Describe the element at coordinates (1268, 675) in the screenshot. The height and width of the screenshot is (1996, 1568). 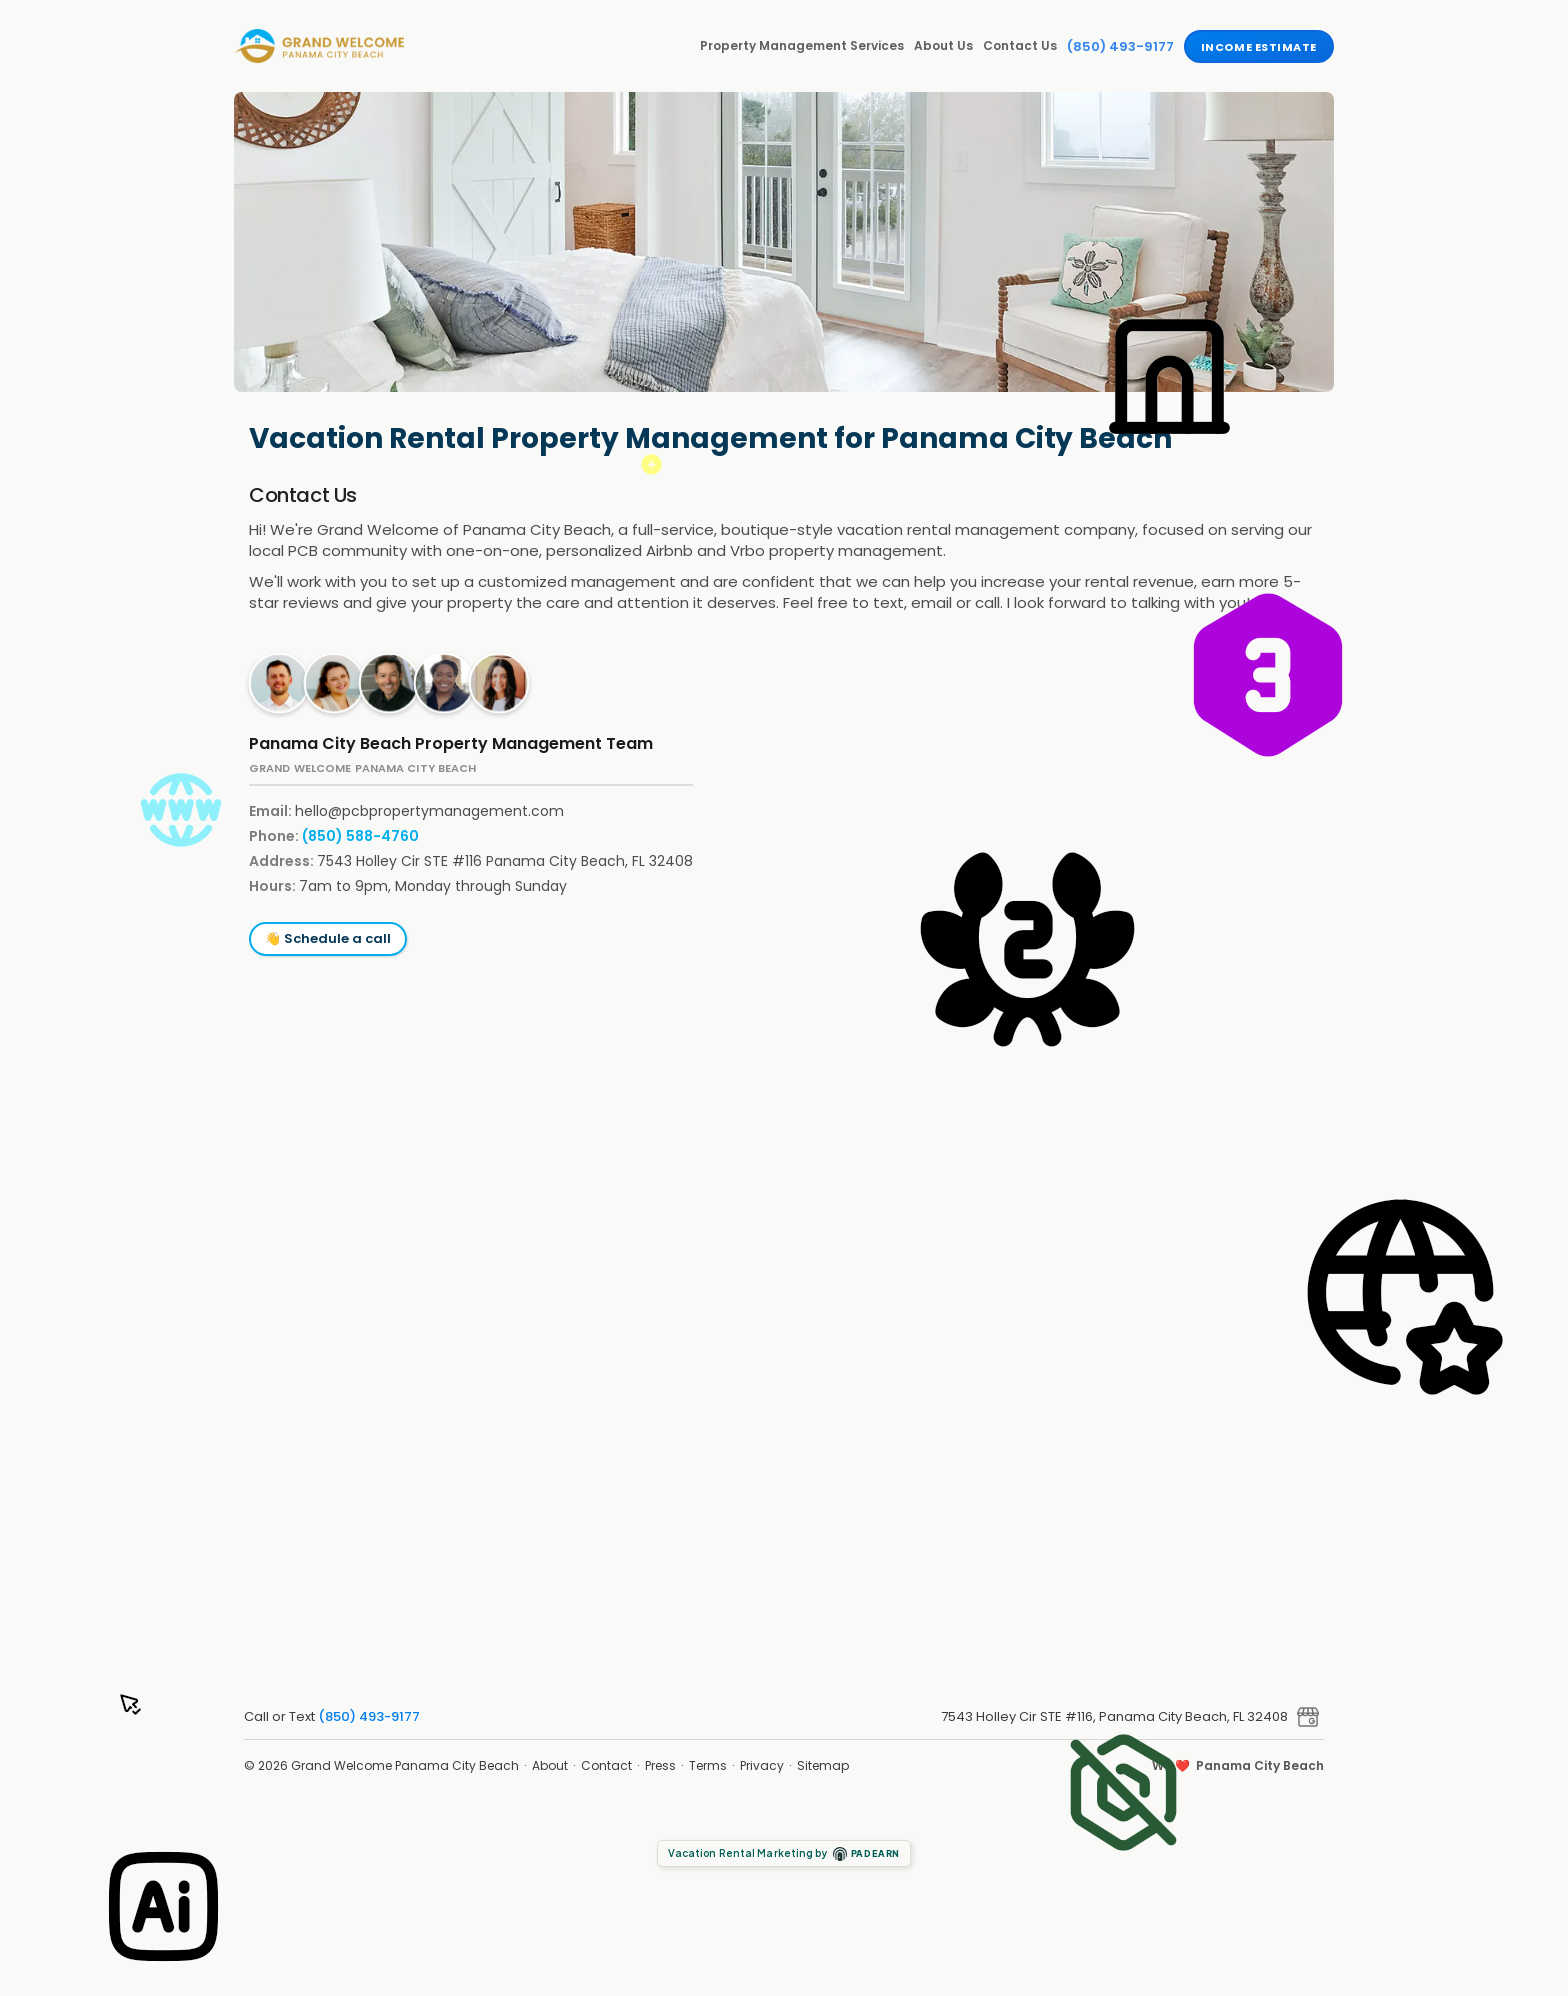
I see `step 3 in a multi-step process` at that location.